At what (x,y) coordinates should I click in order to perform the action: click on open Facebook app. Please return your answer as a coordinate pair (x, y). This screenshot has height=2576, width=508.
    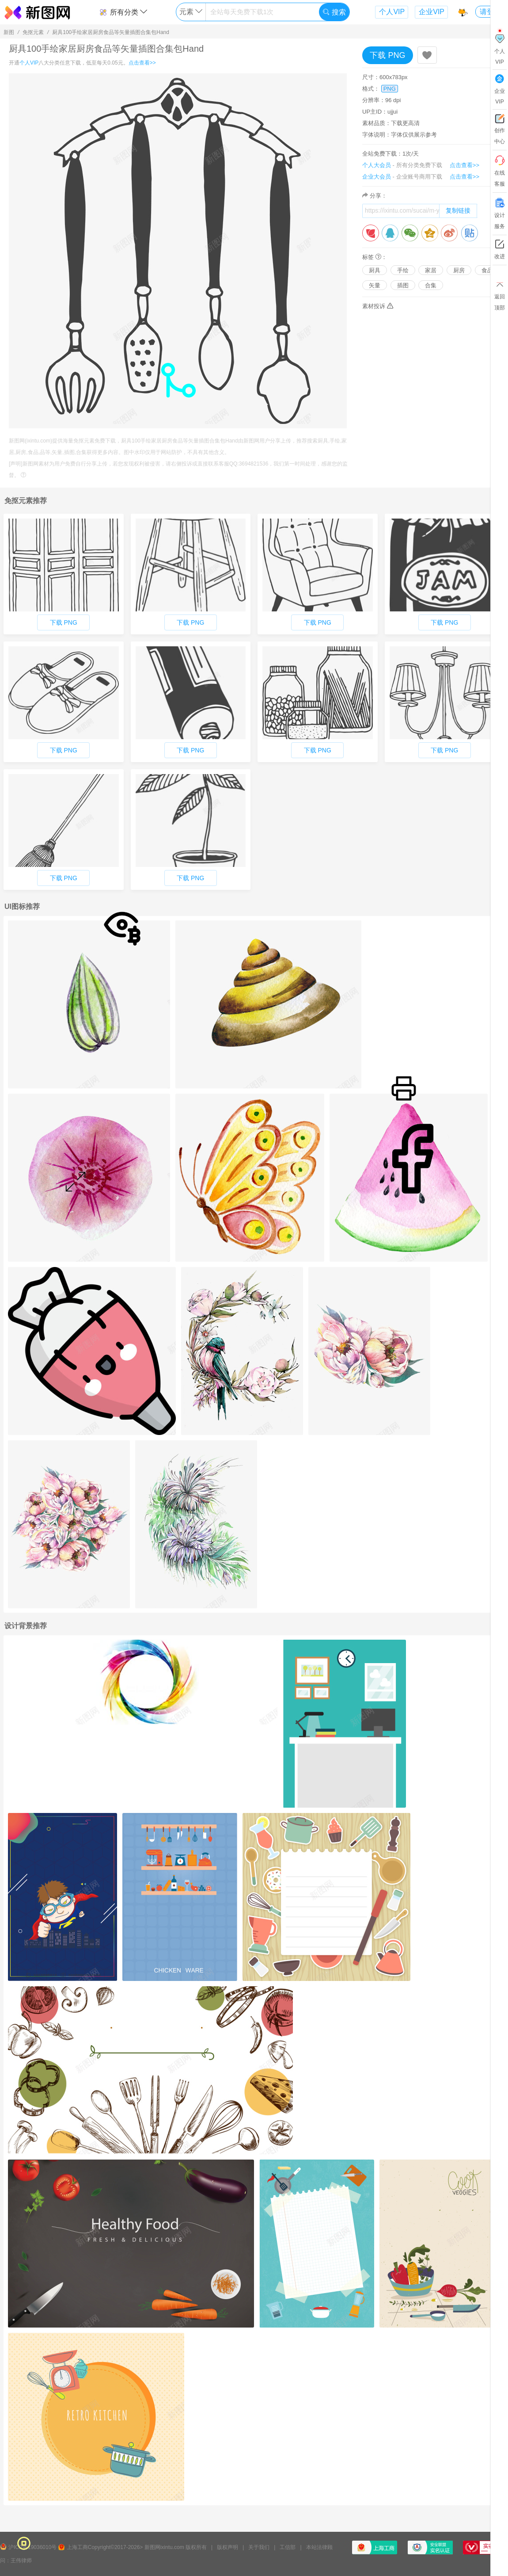
    Looking at the image, I should click on (411, 1159).